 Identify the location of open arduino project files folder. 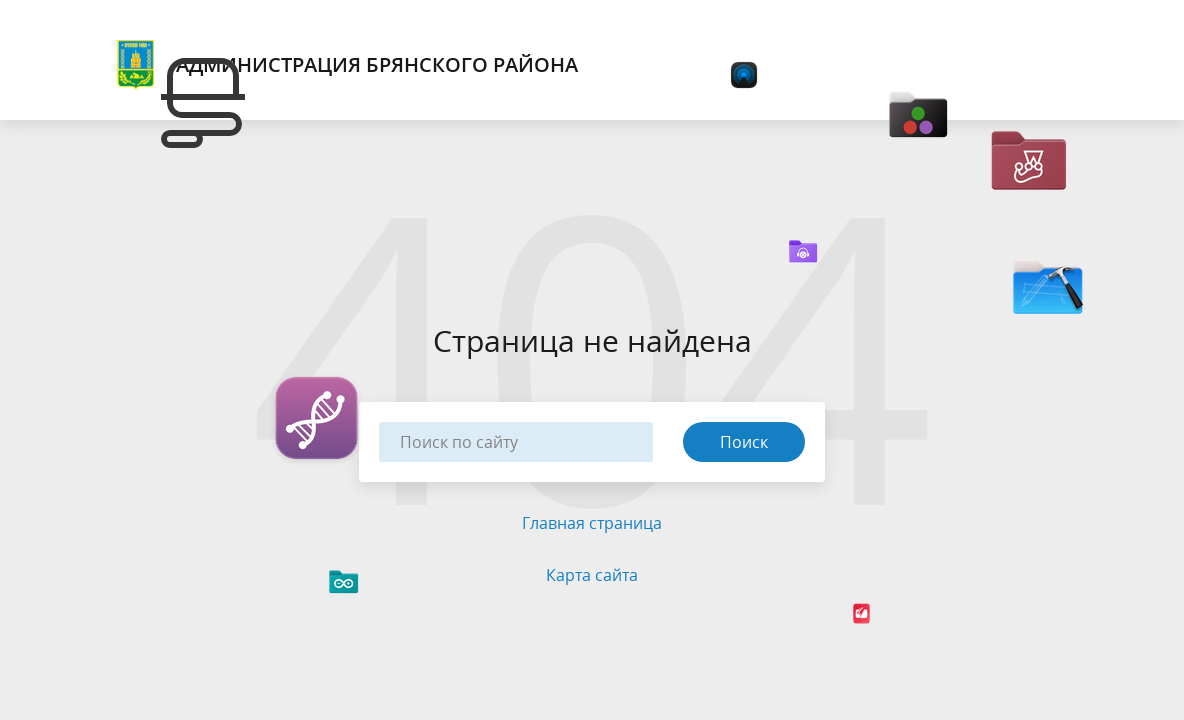
(343, 582).